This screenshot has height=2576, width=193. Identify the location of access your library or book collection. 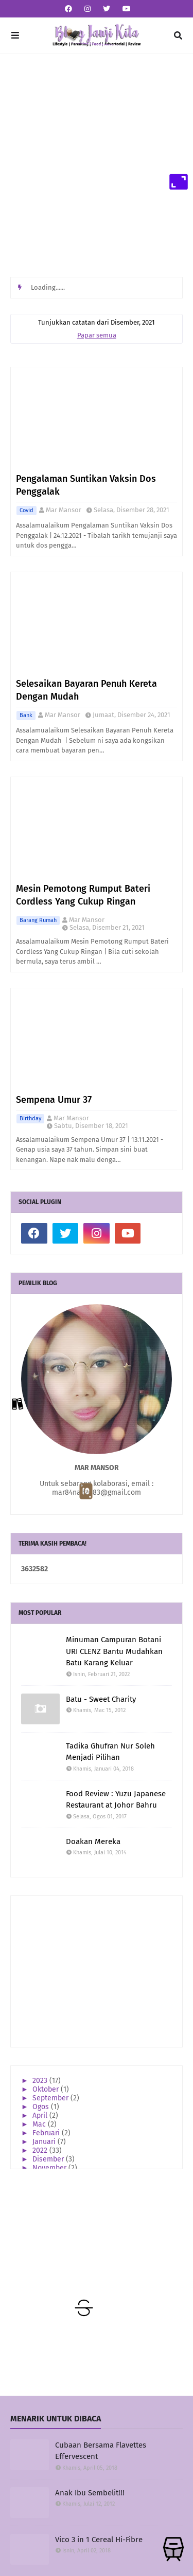
(17, 1404).